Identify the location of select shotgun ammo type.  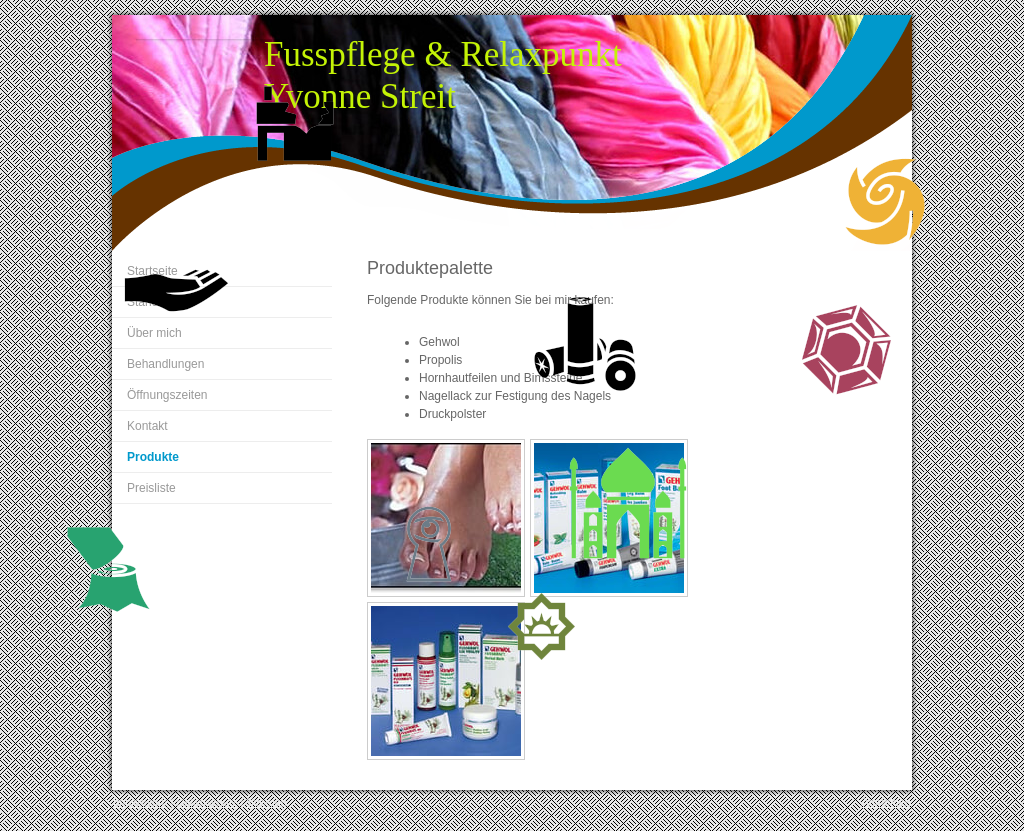
(585, 344).